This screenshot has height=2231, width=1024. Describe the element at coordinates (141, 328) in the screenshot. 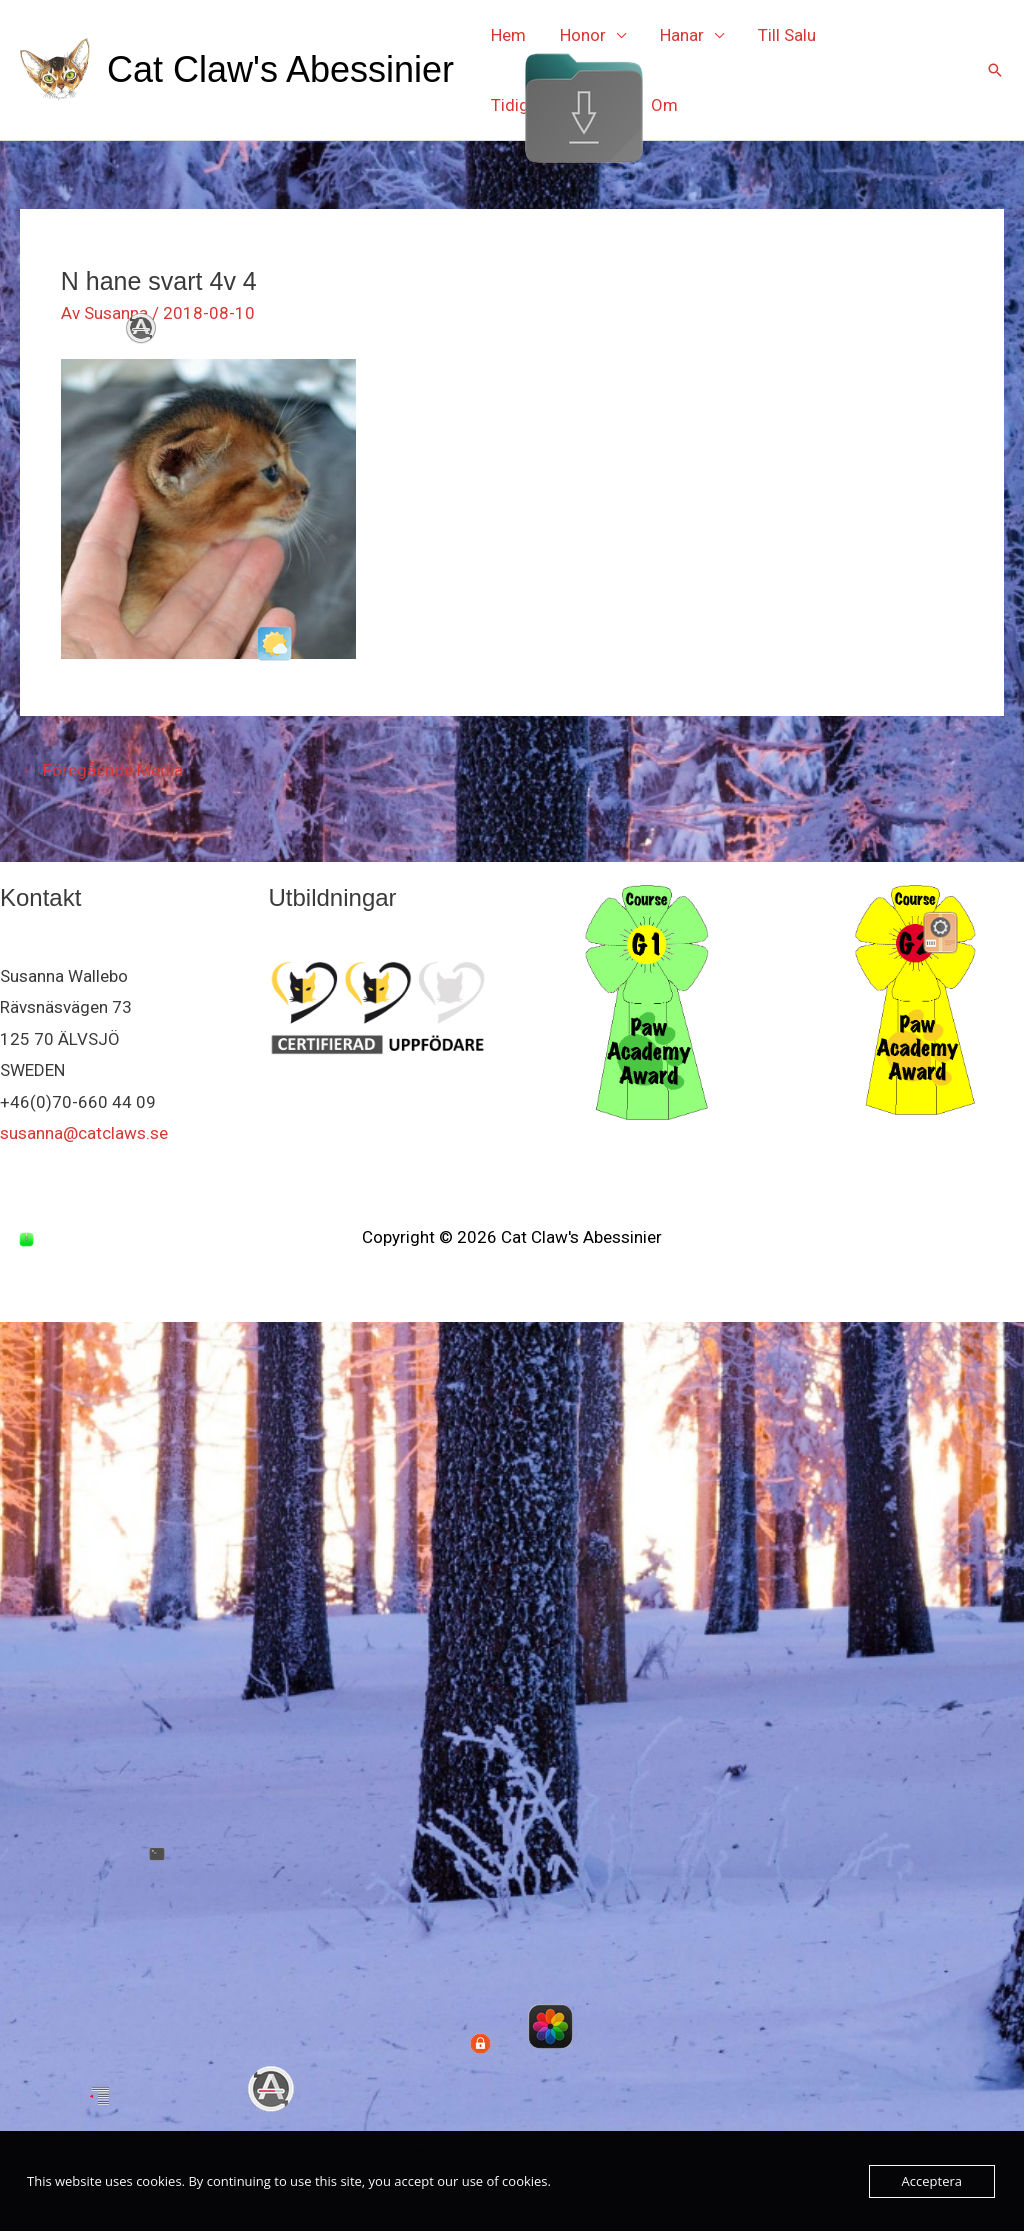

I see `open the software update manager` at that location.